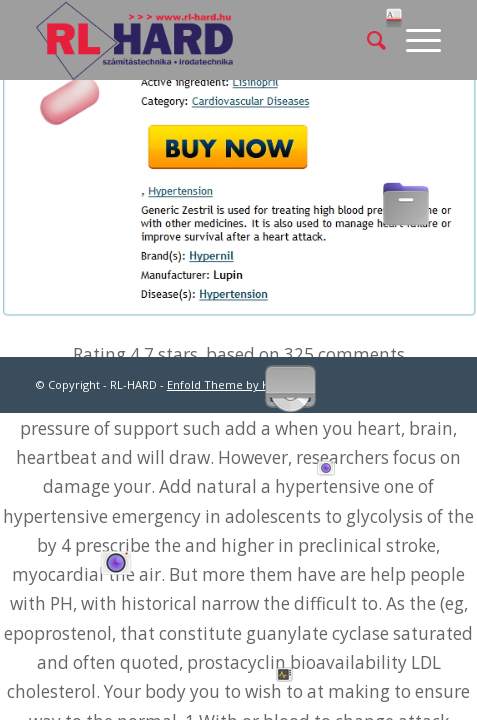 Image resolution: width=477 pixels, height=720 pixels. I want to click on open the camera app, so click(116, 563).